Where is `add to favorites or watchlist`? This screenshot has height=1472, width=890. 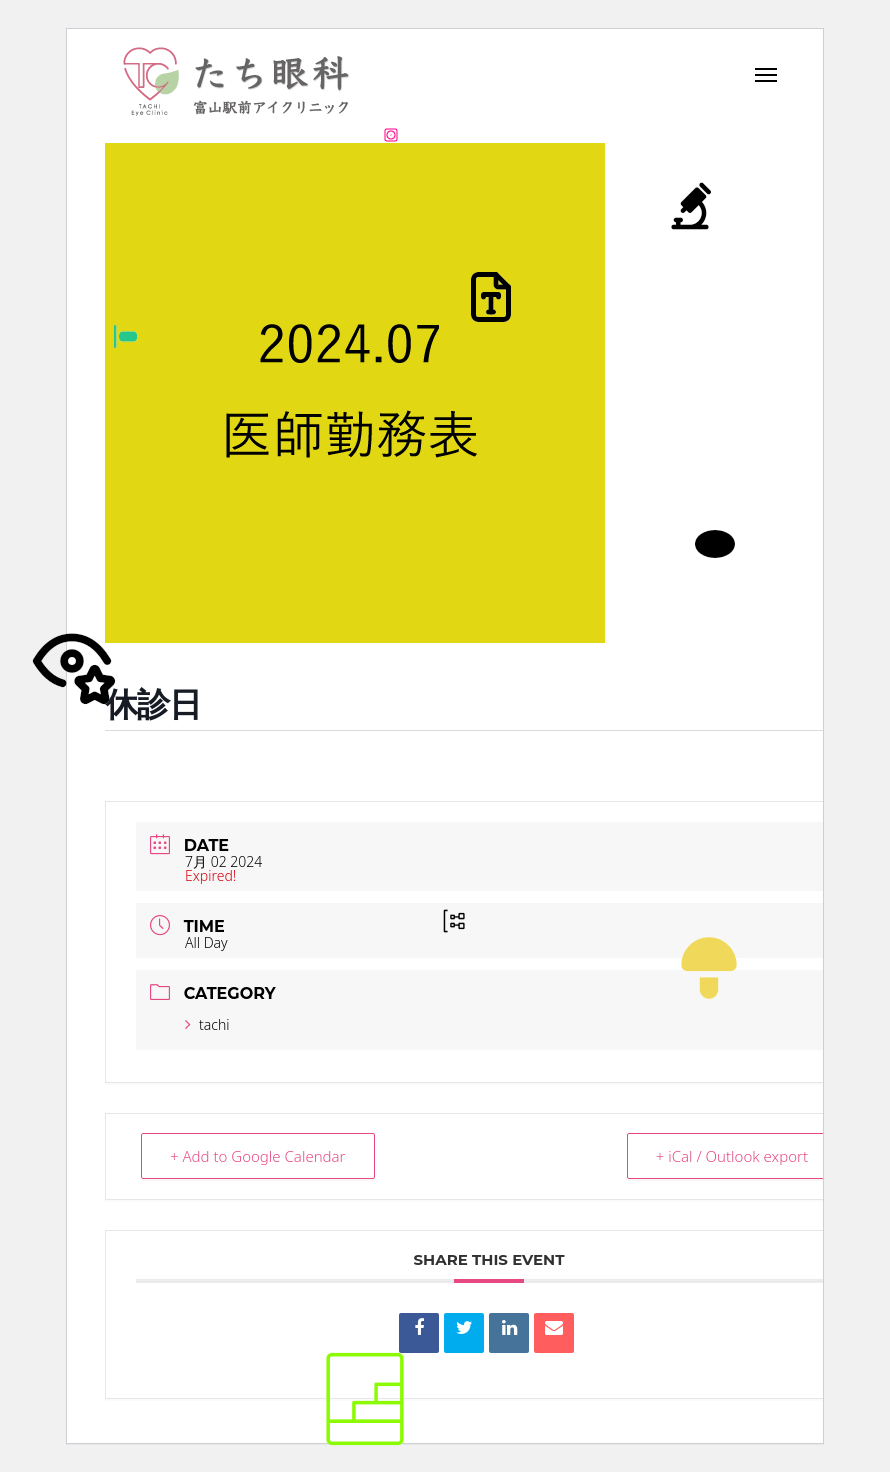 add to favorites or watchlist is located at coordinates (72, 661).